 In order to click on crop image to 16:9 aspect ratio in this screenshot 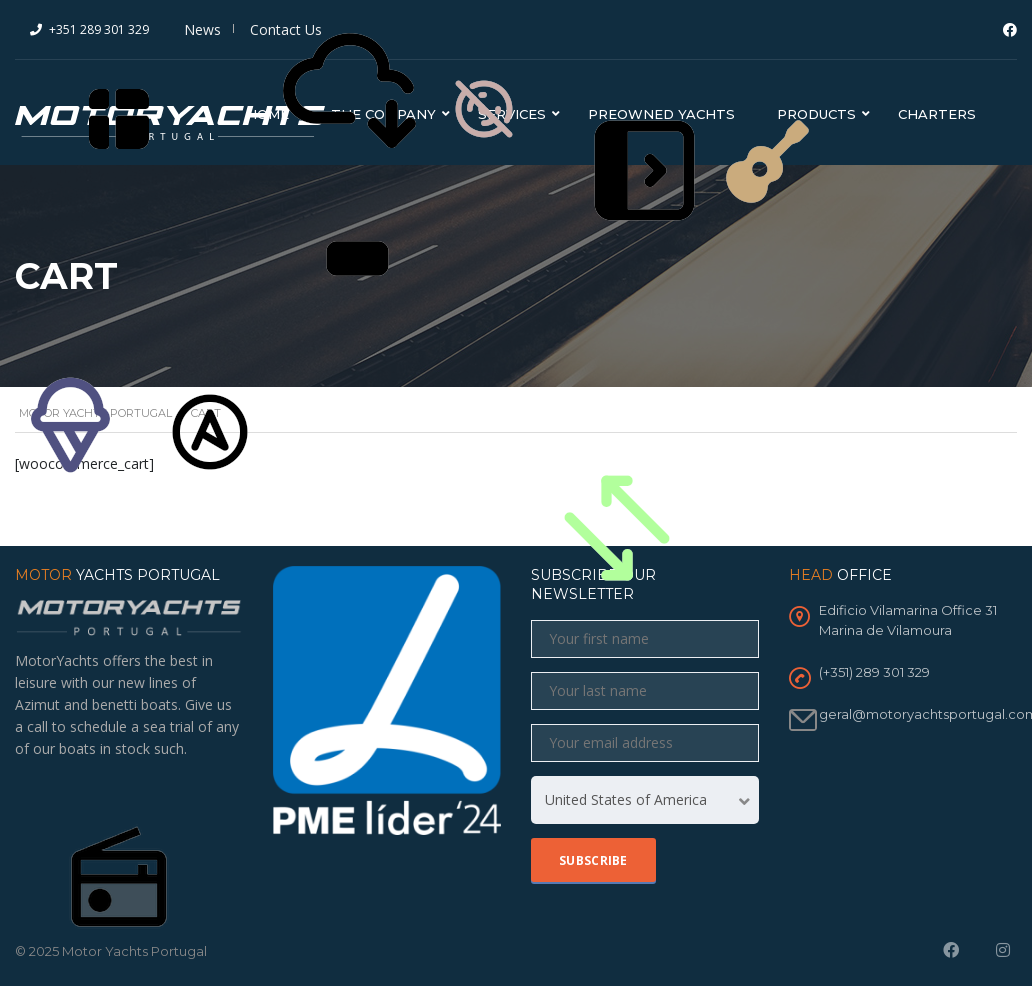, I will do `click(357, 258)`.